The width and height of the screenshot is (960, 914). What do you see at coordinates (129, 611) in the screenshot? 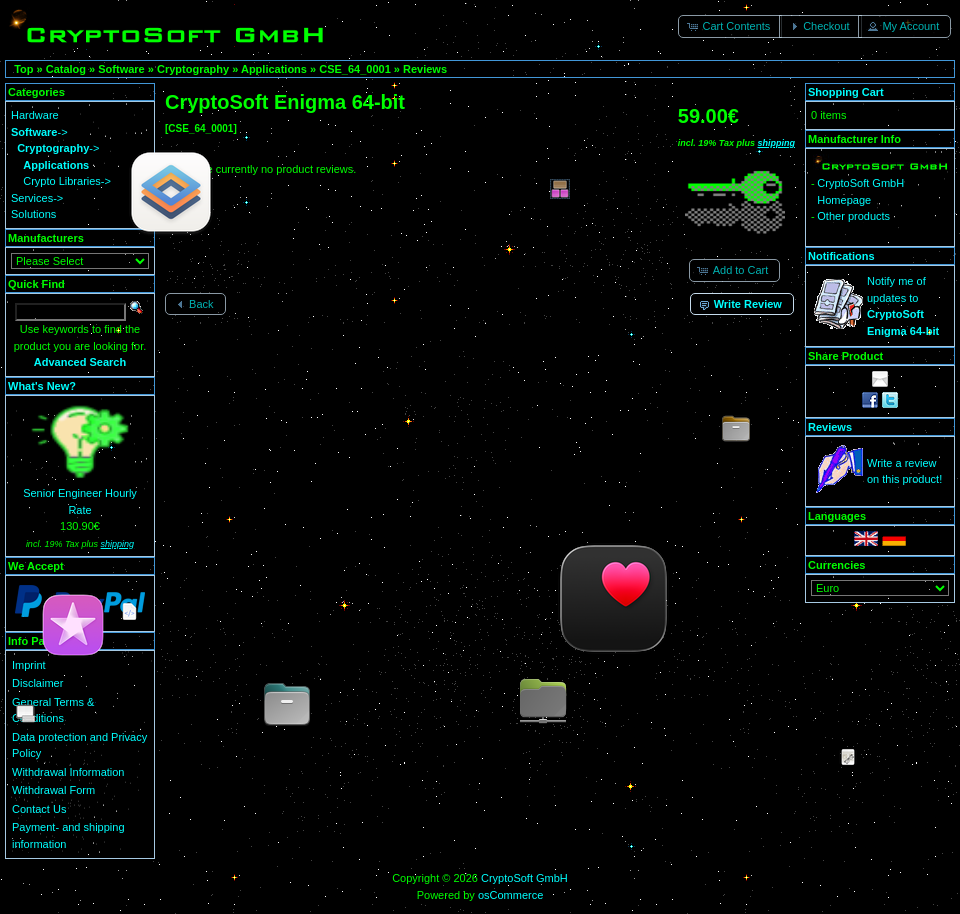
I see `indicates an HTML or web page file` at bounding box center [129, 611].